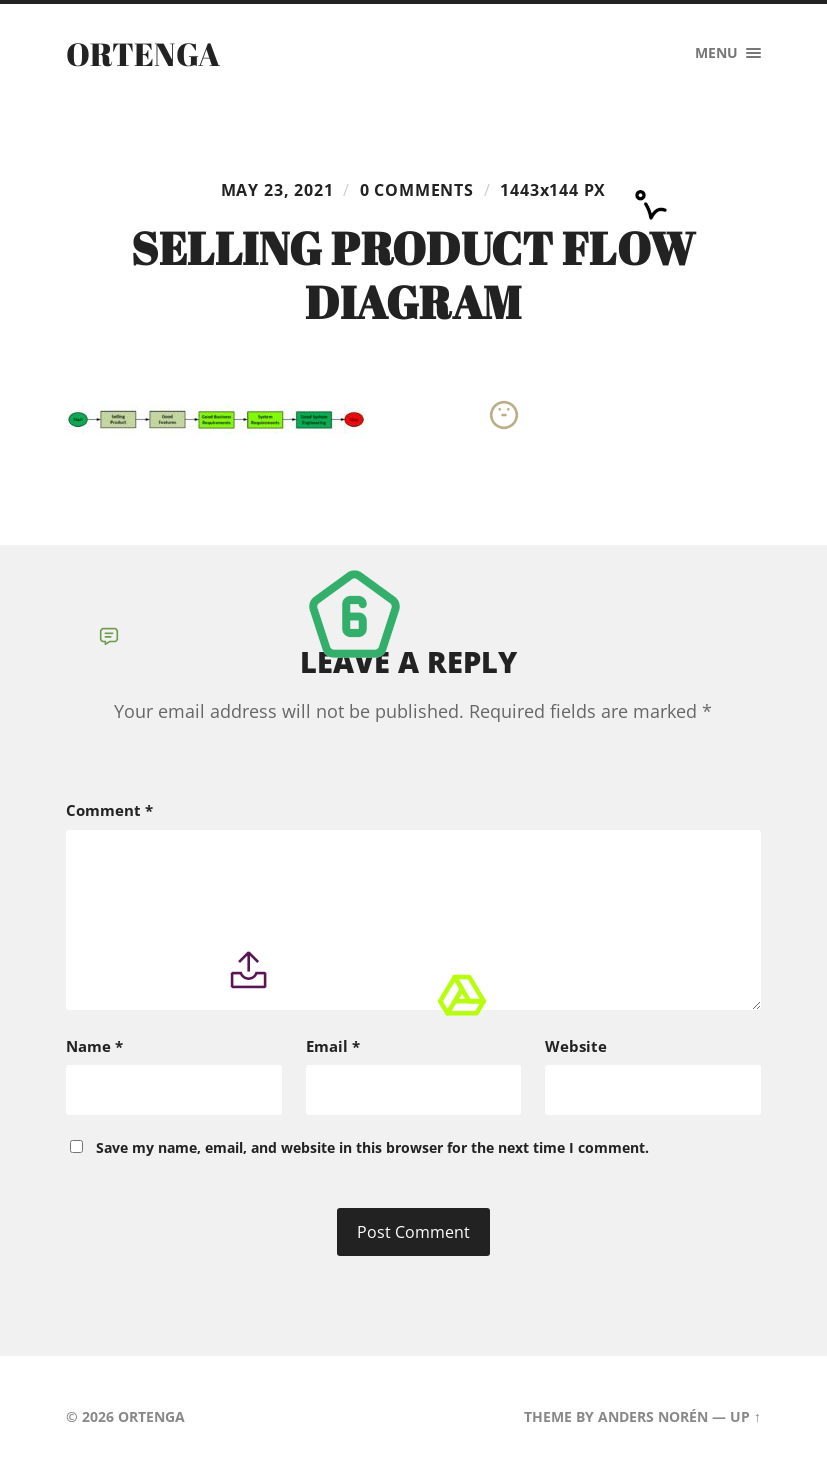 The width and height of the screenshot is (827, 1478). Describe the element at coordinates (504, 415) in the screenshot. I see `indicates looking up or searching for information` at that location.